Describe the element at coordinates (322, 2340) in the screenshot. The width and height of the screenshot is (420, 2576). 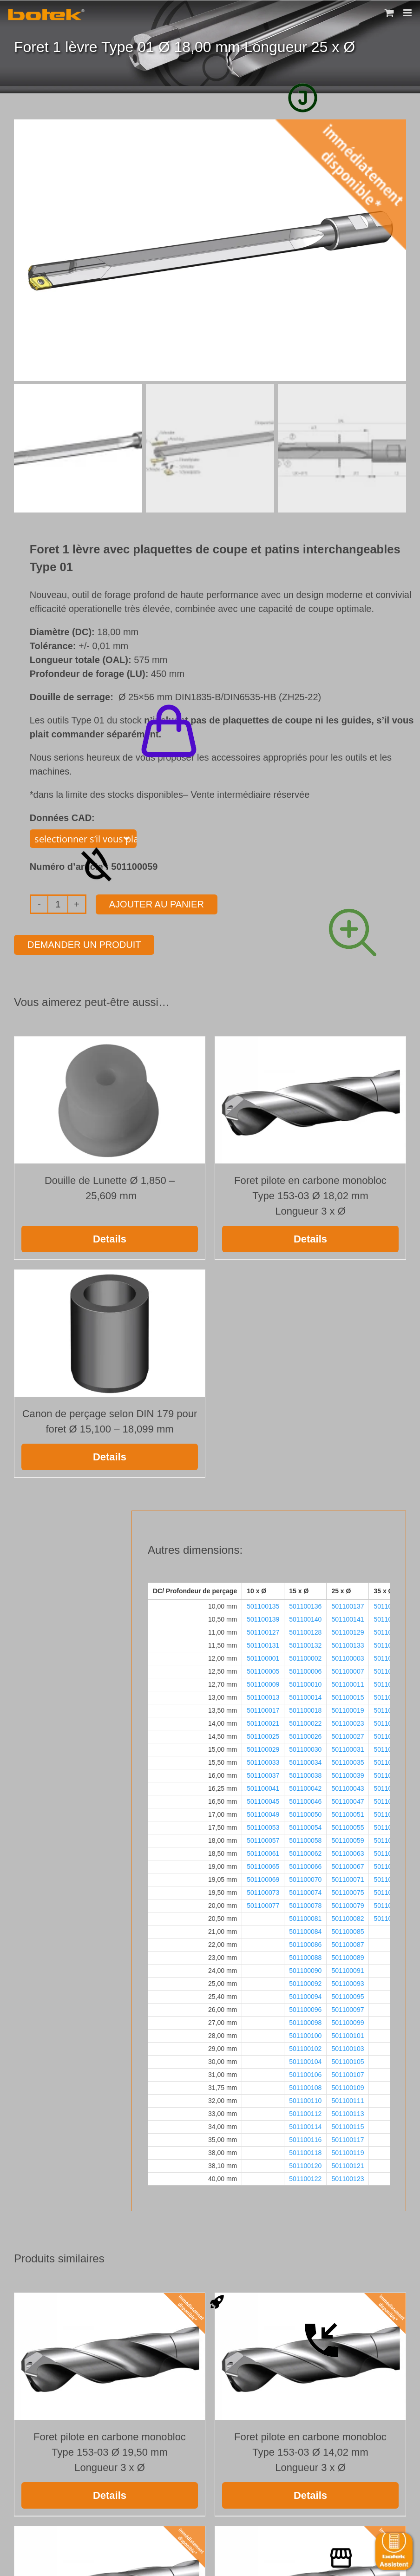
I see `indicates an incoming call was returned` at that location.